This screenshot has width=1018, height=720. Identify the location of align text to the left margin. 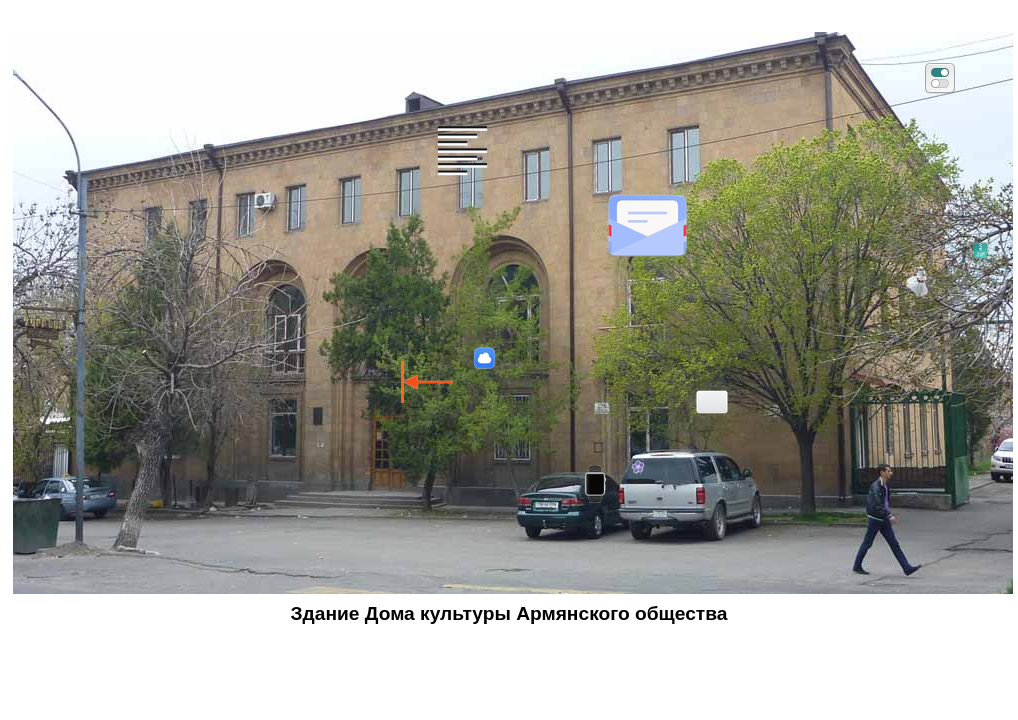
(462, 150).